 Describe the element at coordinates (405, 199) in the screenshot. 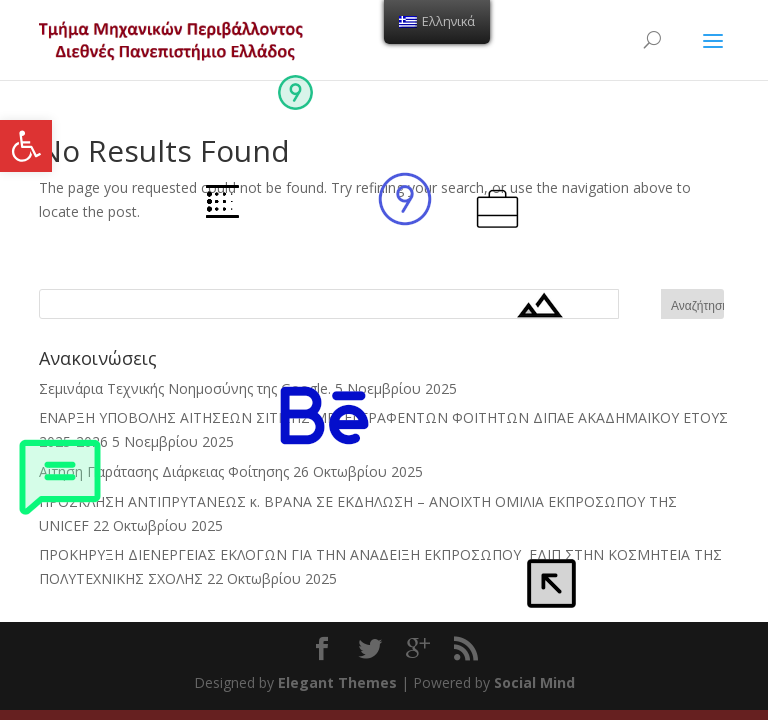

I see `indicates nine items or notifications` at that location.